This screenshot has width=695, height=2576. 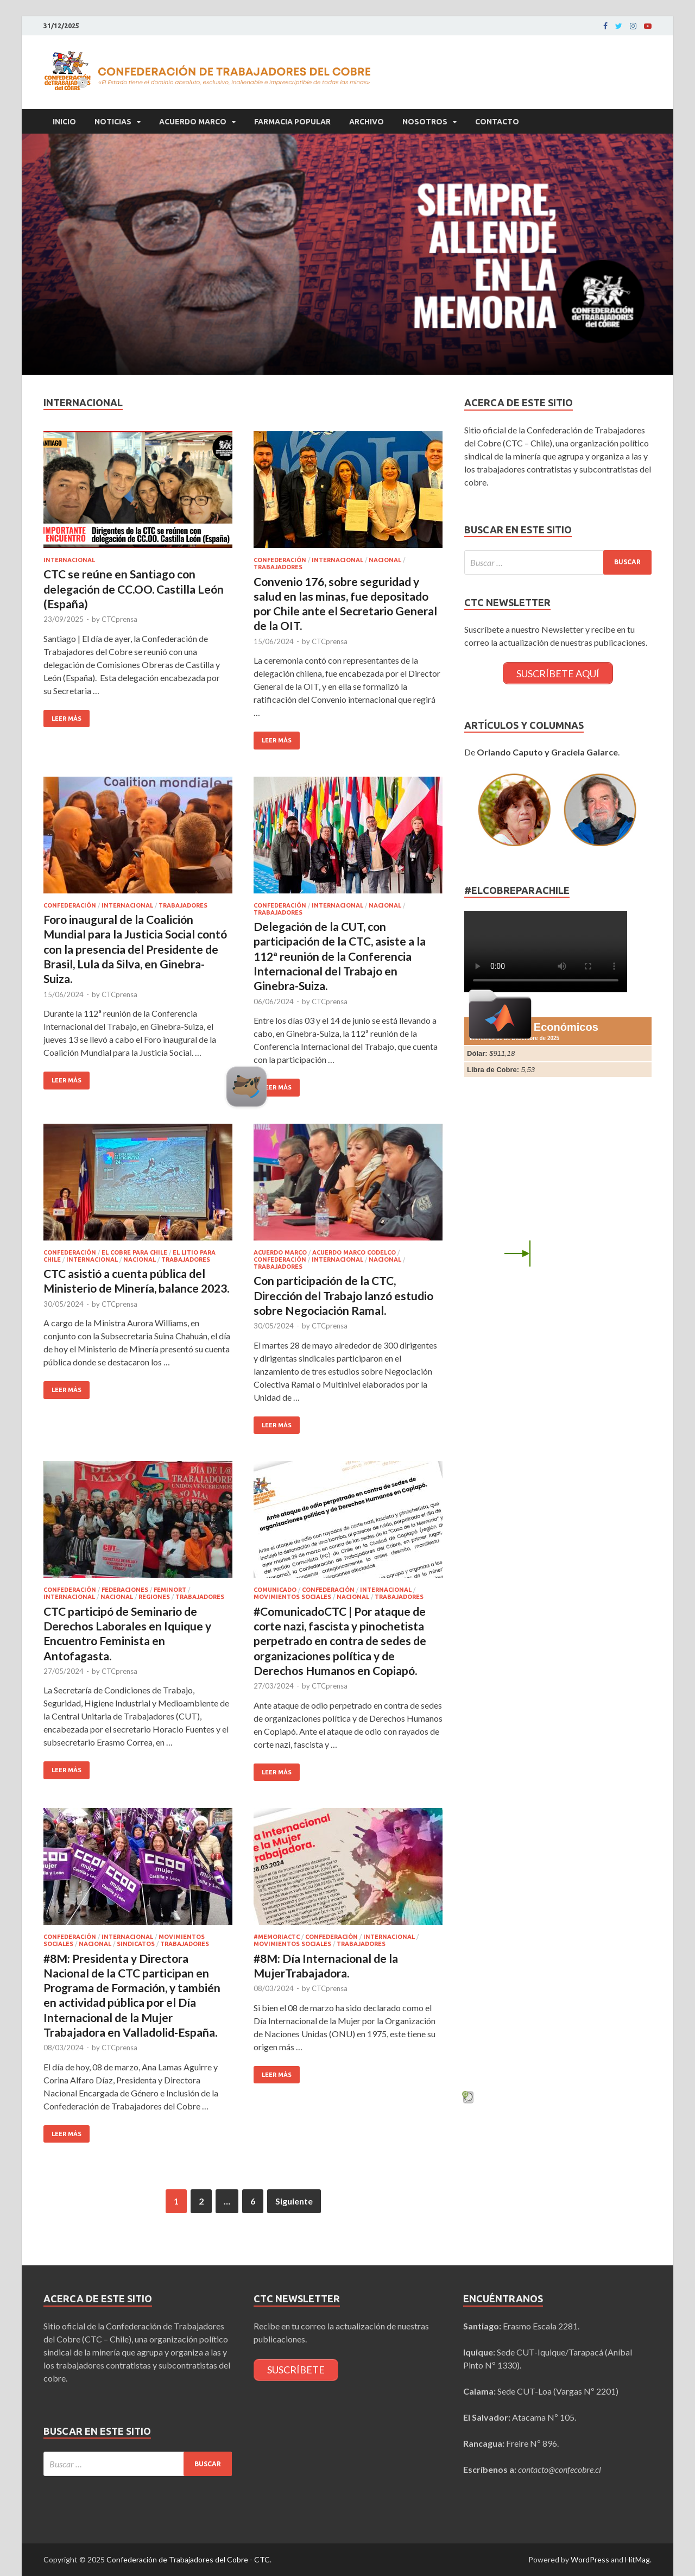 I want to click on indicates a blu-ray disc drive or media, so click(x=83, y=83).